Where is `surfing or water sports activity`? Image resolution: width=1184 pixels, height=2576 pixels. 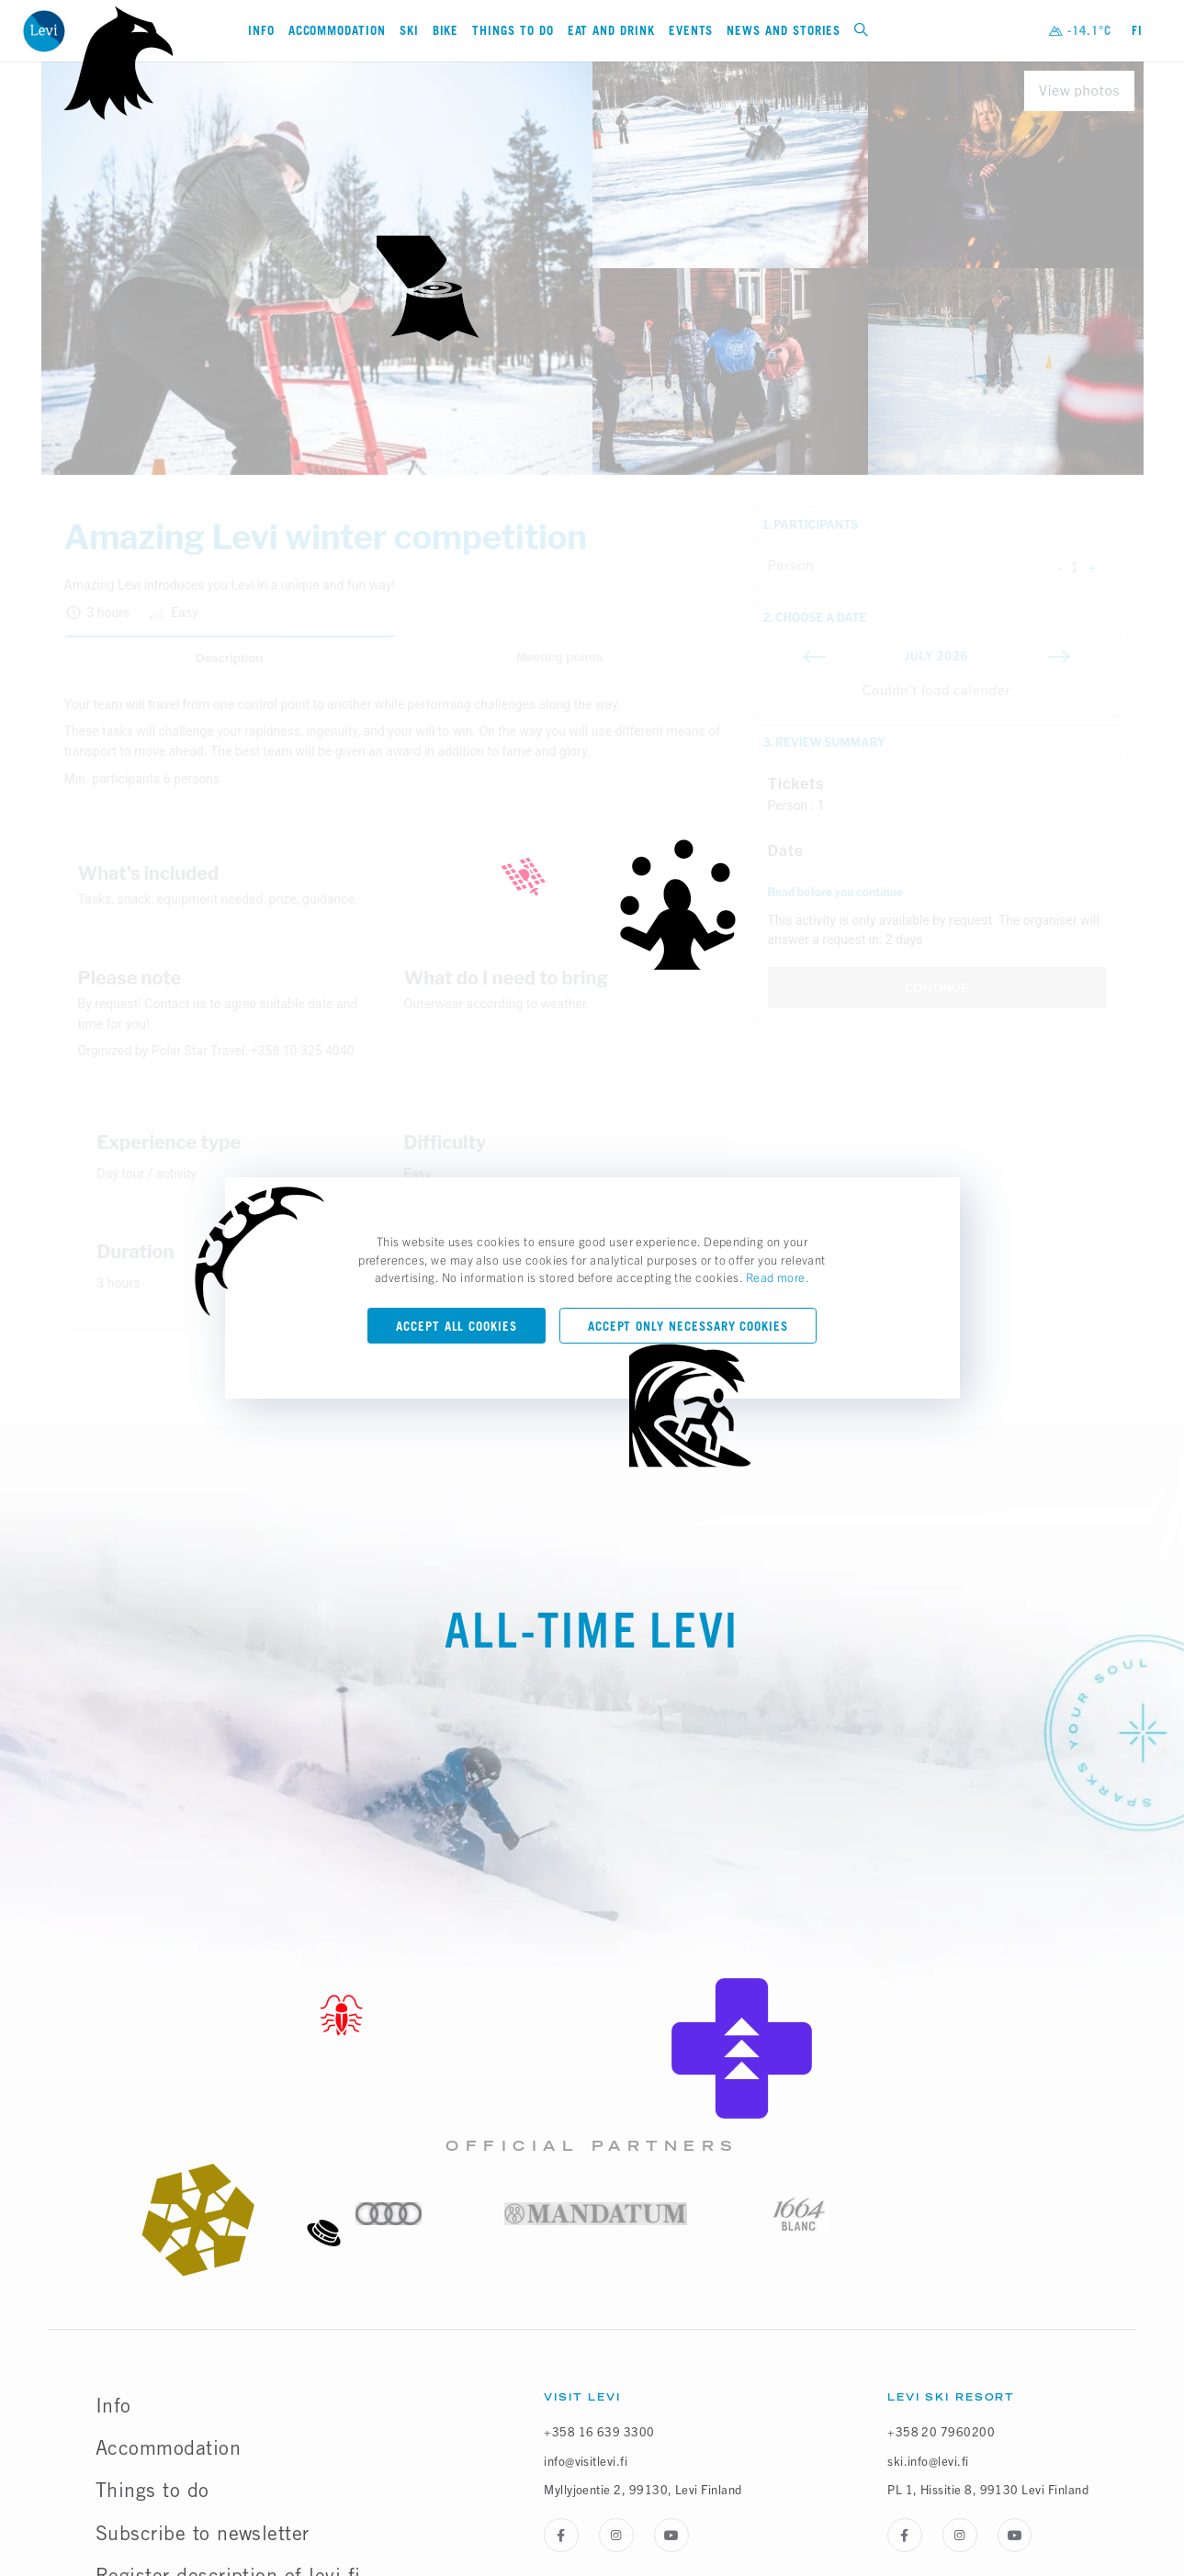 surfing or water sports activity is located at coordinates (690, 1405).